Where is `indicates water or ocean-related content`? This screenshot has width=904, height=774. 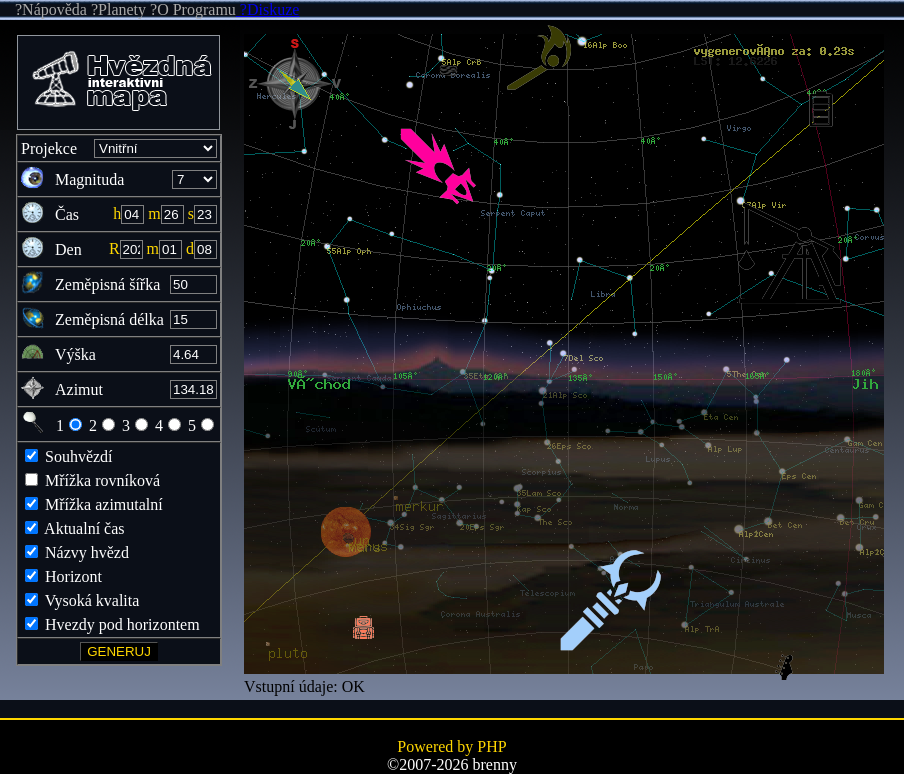 indicates water or ocean-related content is located at coordinates (448, 70).